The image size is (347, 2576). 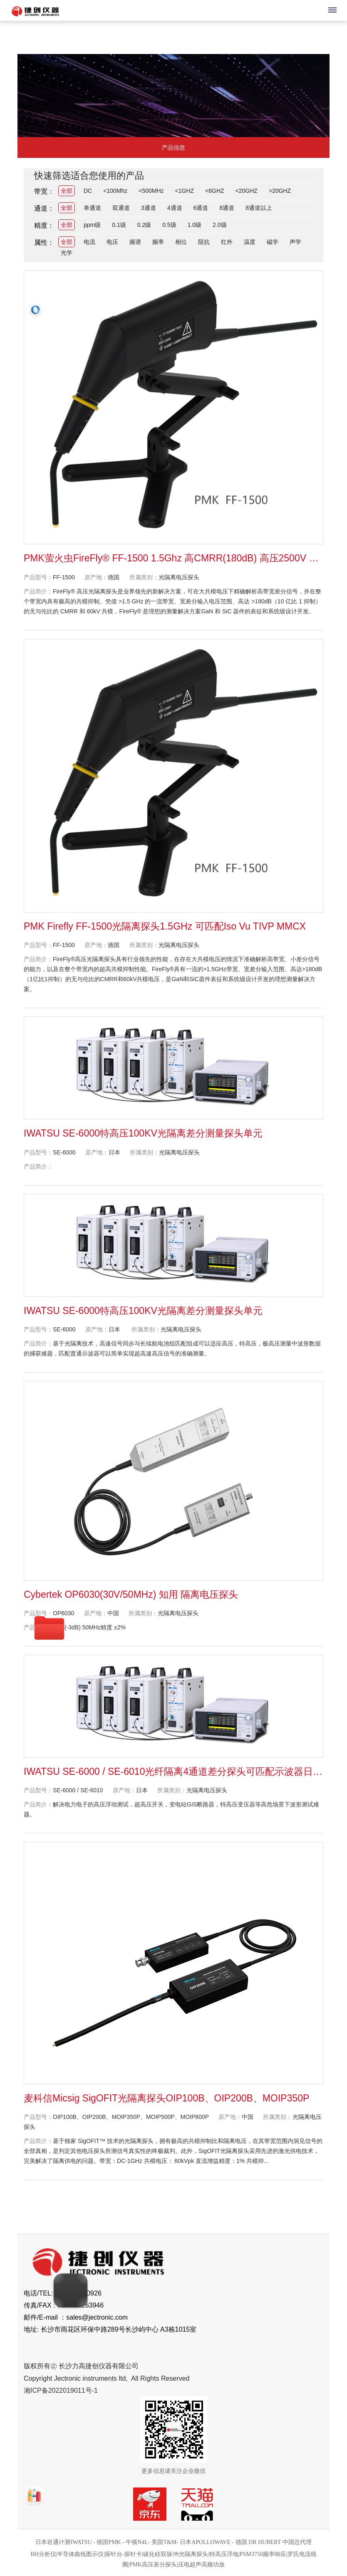 I want to click on open Bottles app to run Windows software, so click(x=34, y=2495).